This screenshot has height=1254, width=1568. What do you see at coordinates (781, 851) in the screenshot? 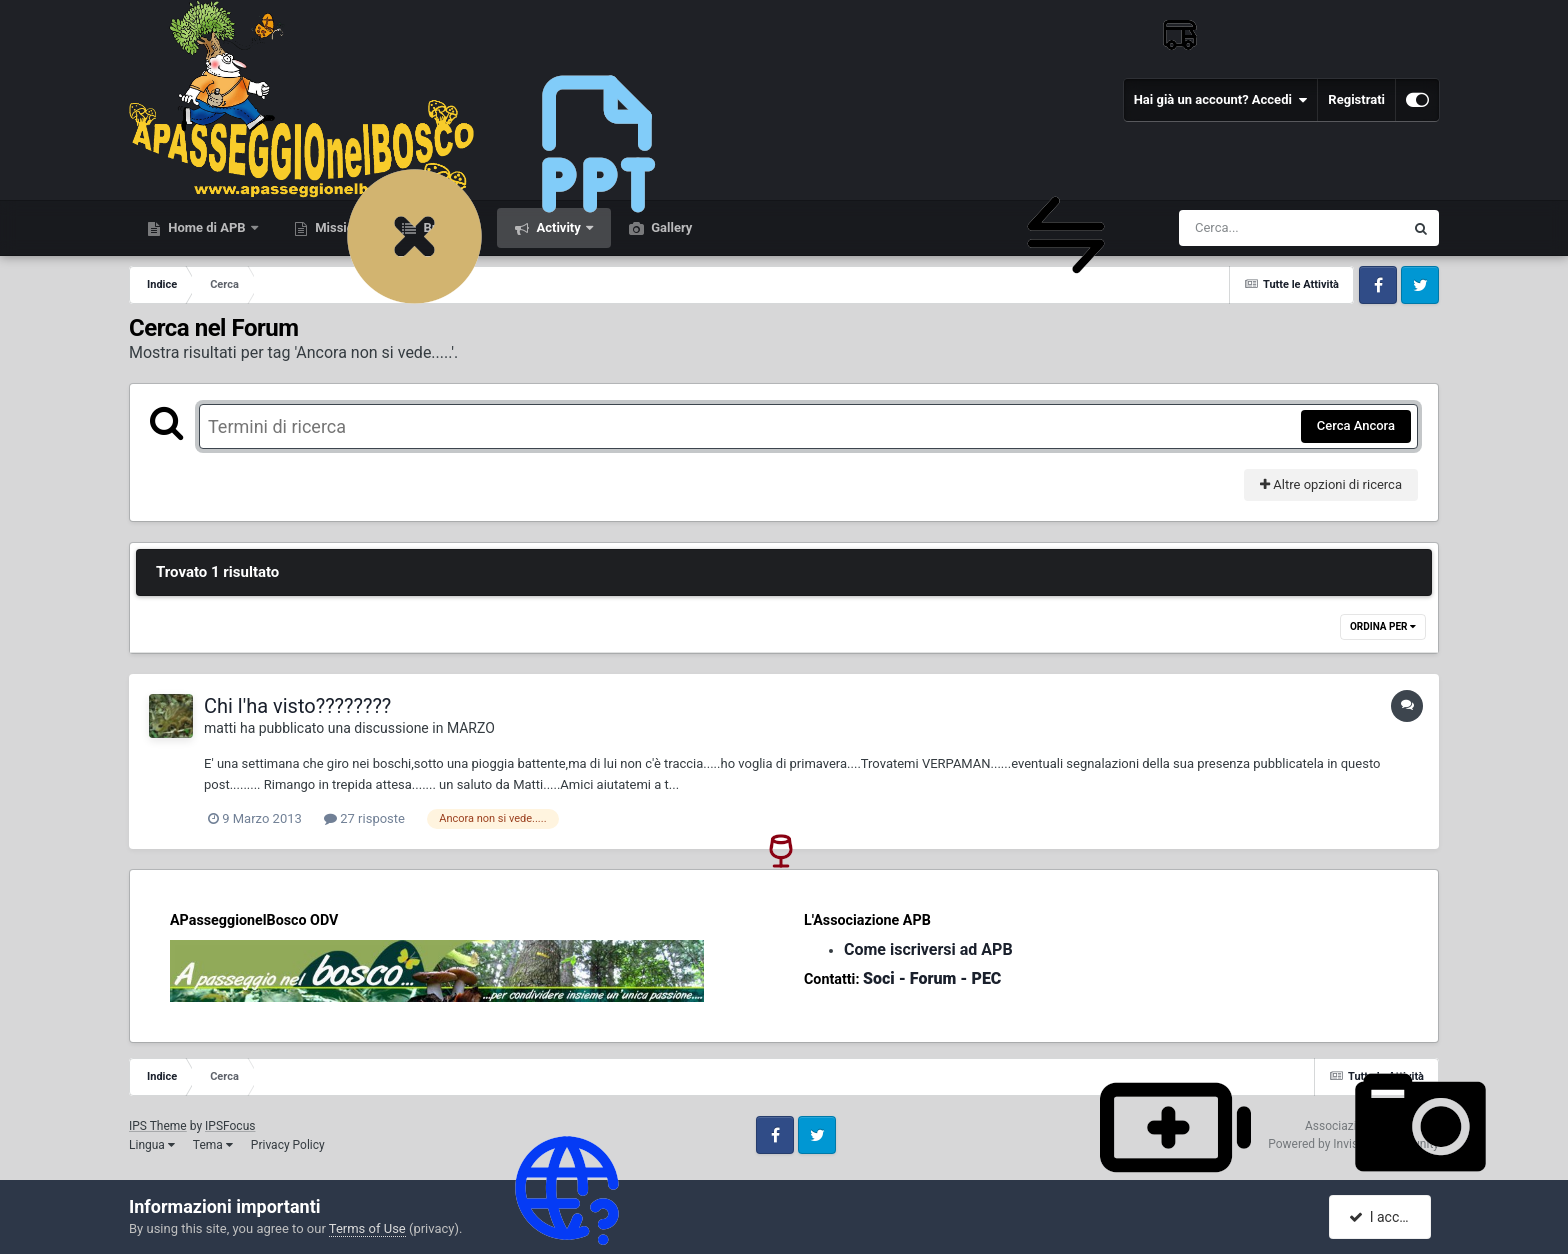
I see `view drink or beverage options` at bounding box center [781, 851].